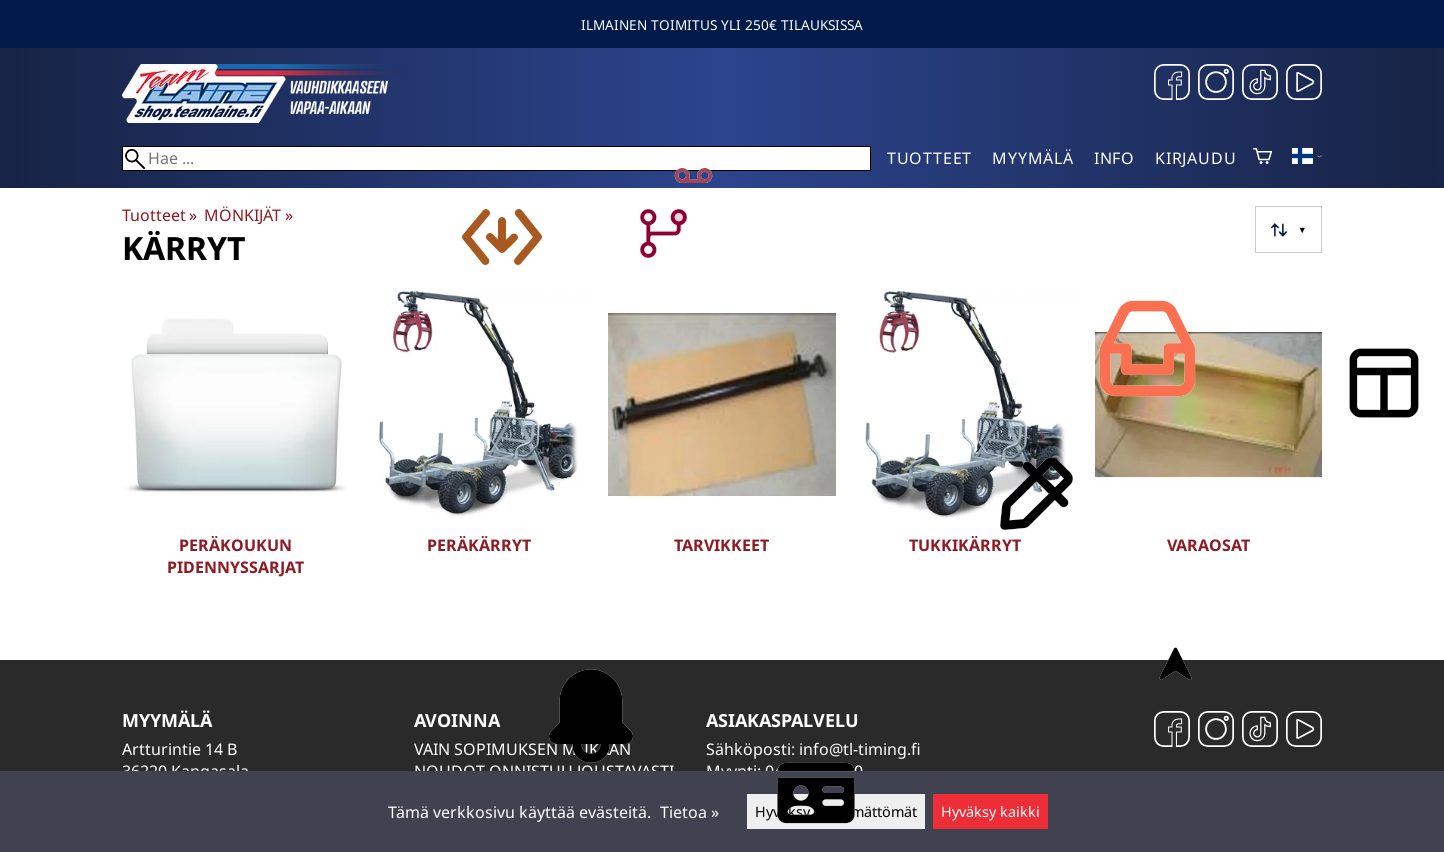 Image resolution: width=1444 pixels, height=852 pixels. I want to click on indicates voicemail is available, so click(693, 175).